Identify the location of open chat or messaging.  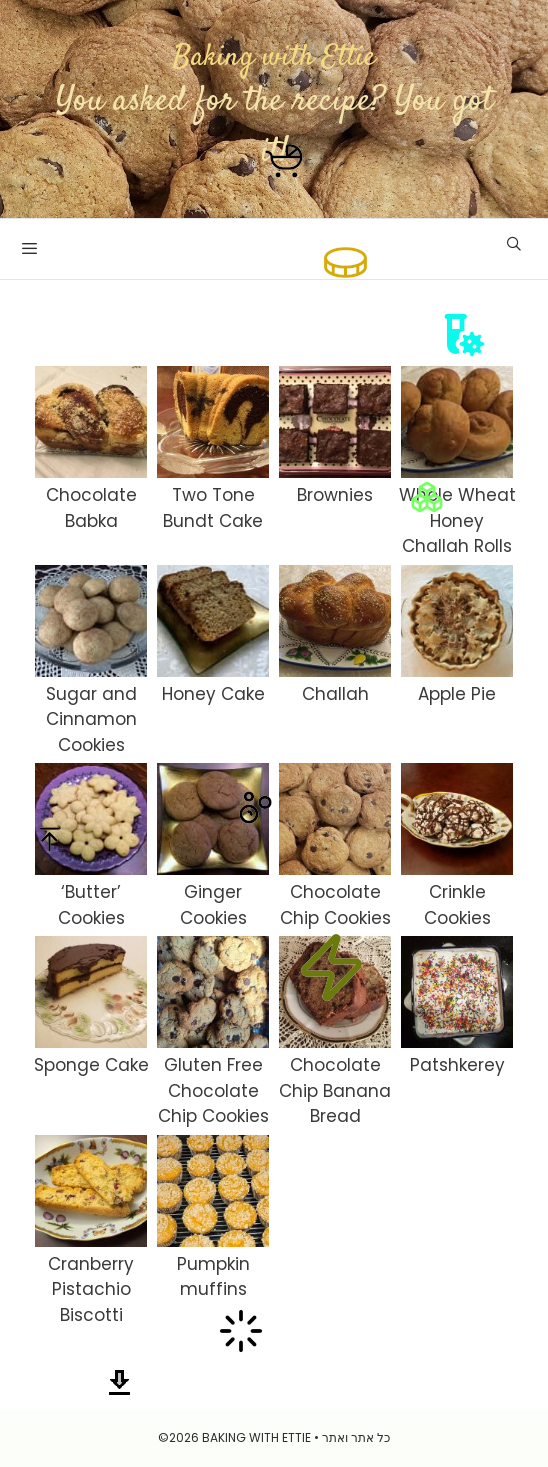
(255, 807).